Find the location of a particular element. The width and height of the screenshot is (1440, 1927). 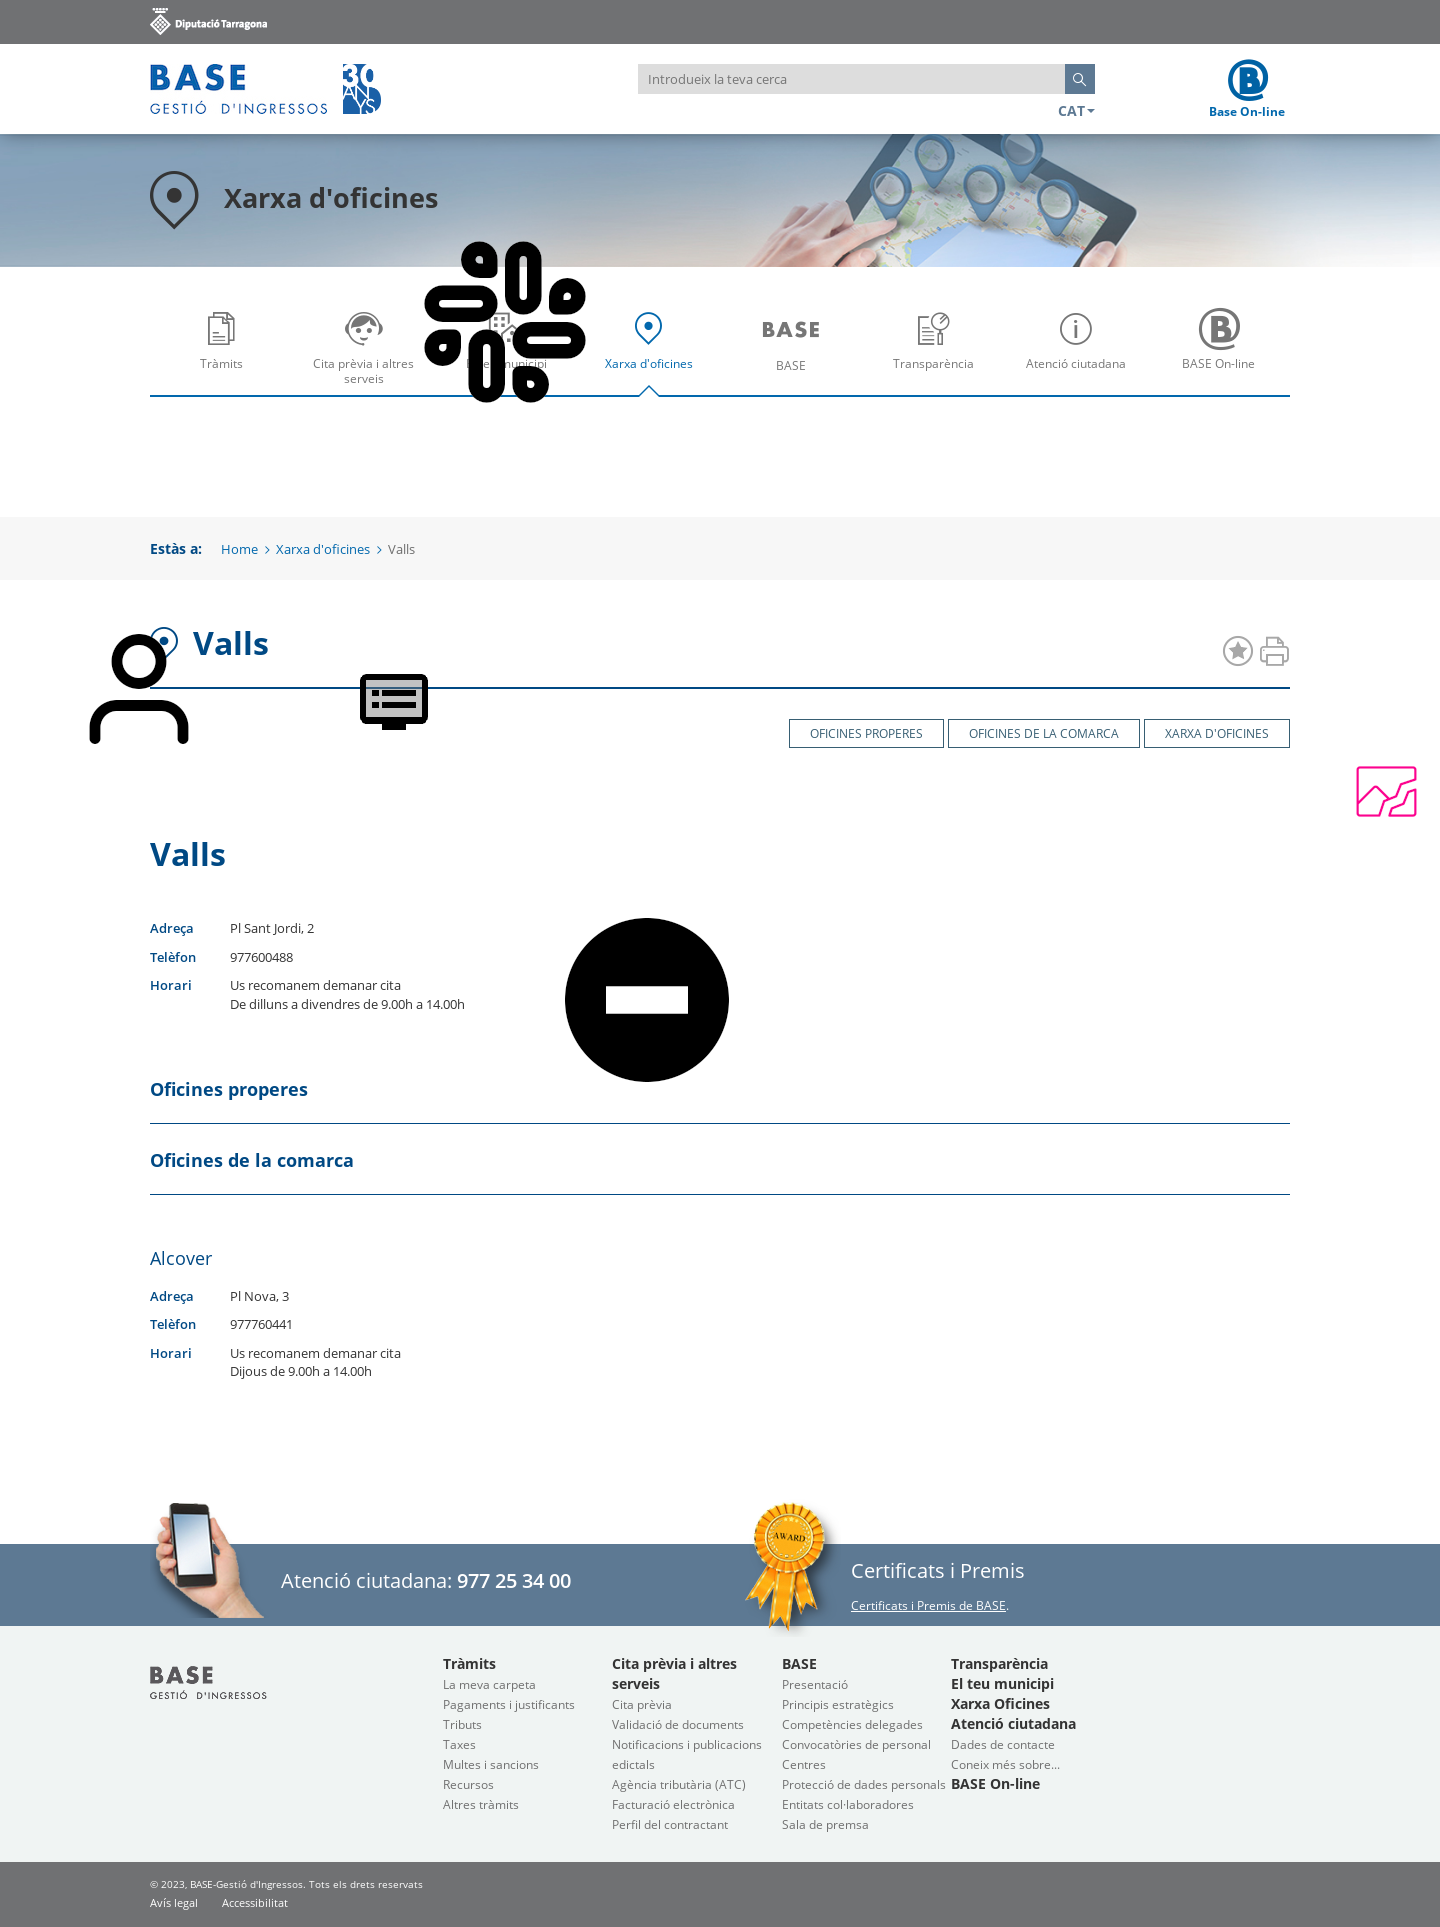

view your profile is located at coordinates (139, 689).